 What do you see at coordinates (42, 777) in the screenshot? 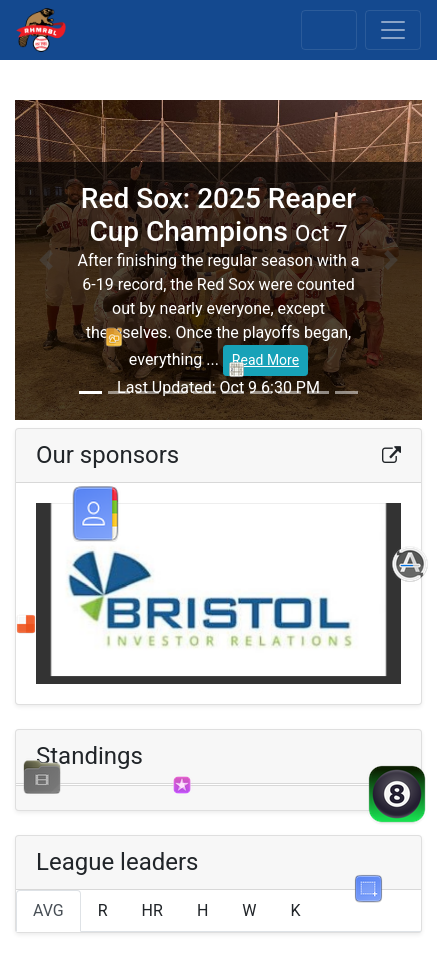
I see `open your videos folder` at bounding box center [42, 777].